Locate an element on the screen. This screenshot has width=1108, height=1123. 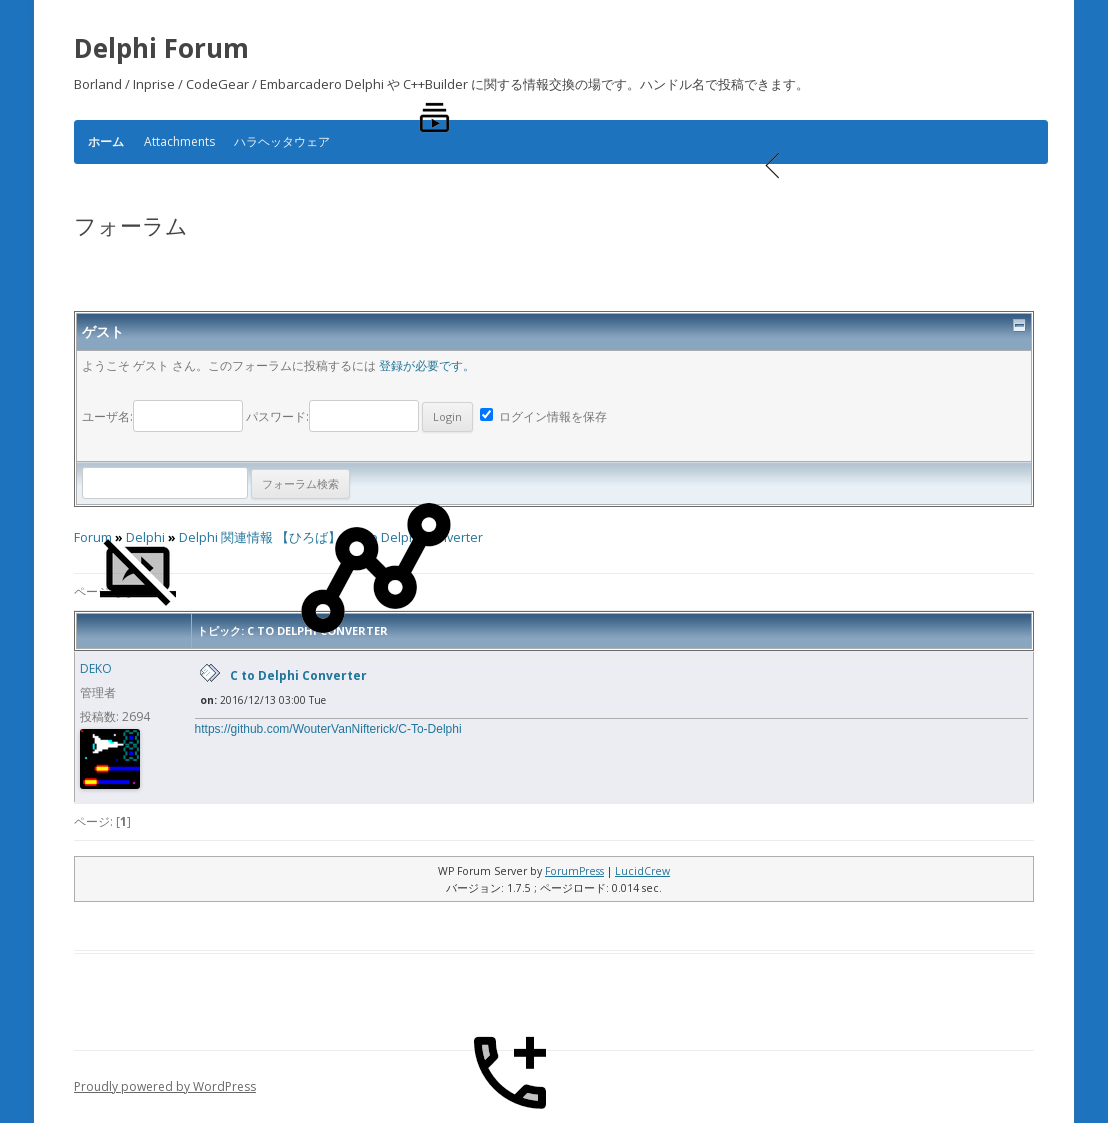
stop sharing your screen is located at coordinates (138, 572).